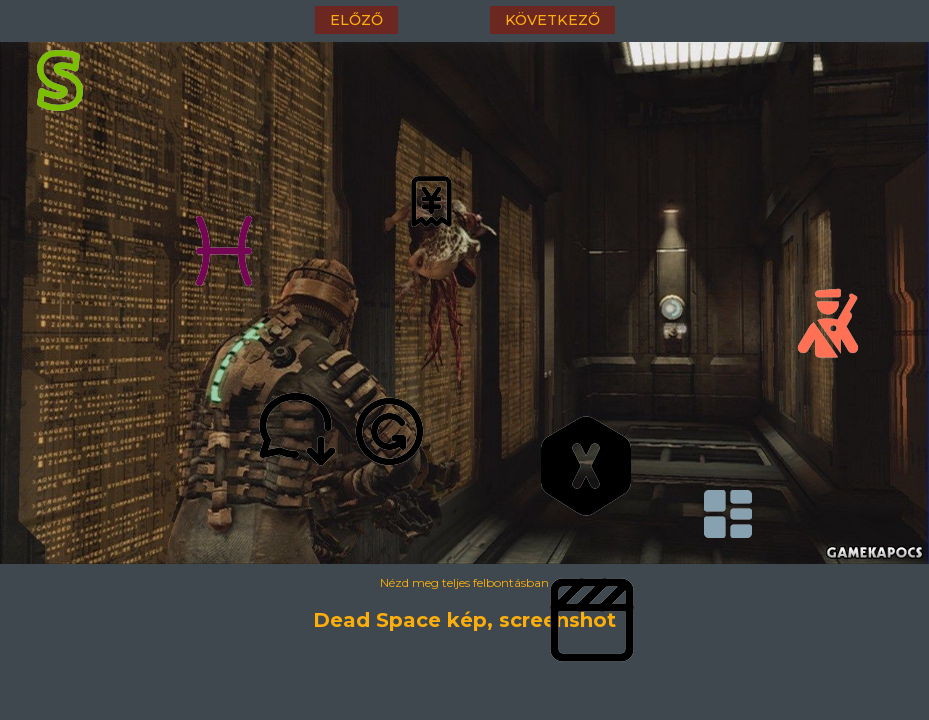 The height and width of the screenshot is (720, 929). Describe the element at coordinates (828, 323) in the screenshot. I see `indicates military or armed forces personnel` at that location.